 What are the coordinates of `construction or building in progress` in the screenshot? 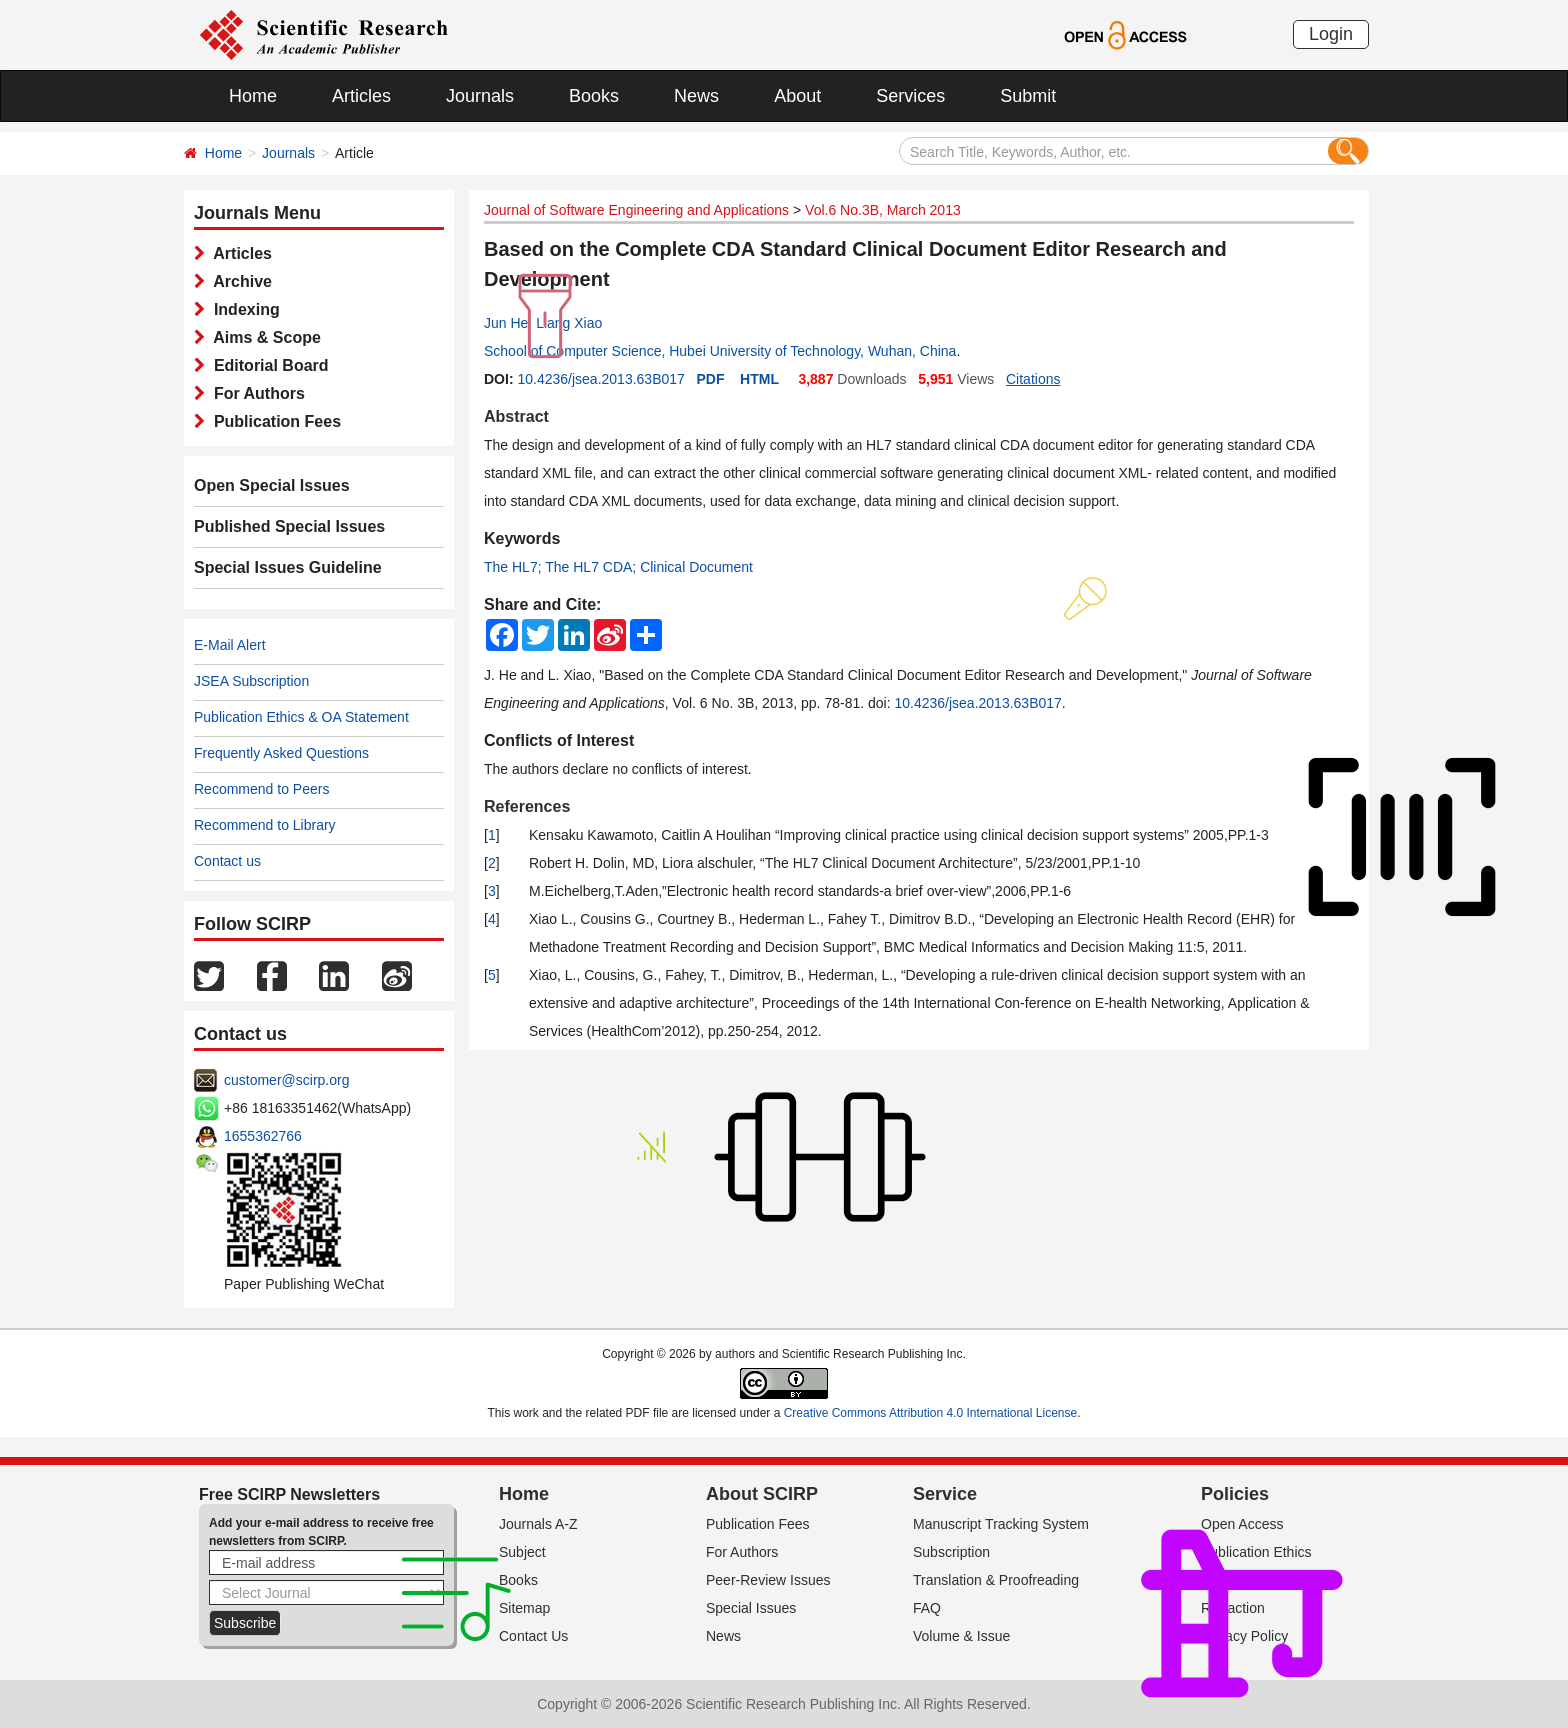 It's located at (1238, 1613).